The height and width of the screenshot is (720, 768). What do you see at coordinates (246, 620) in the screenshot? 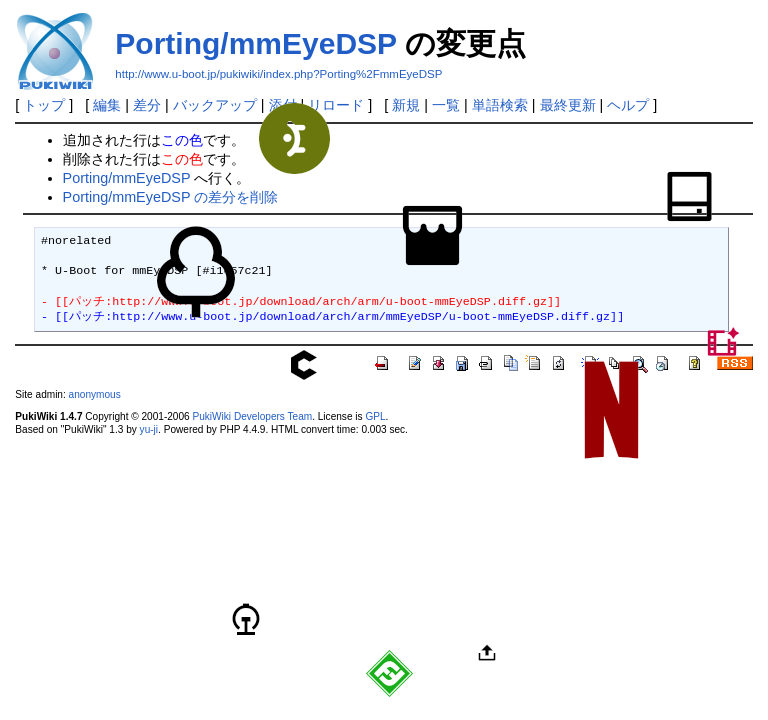
I see `china railway logo` at bounding box center [246, 620].